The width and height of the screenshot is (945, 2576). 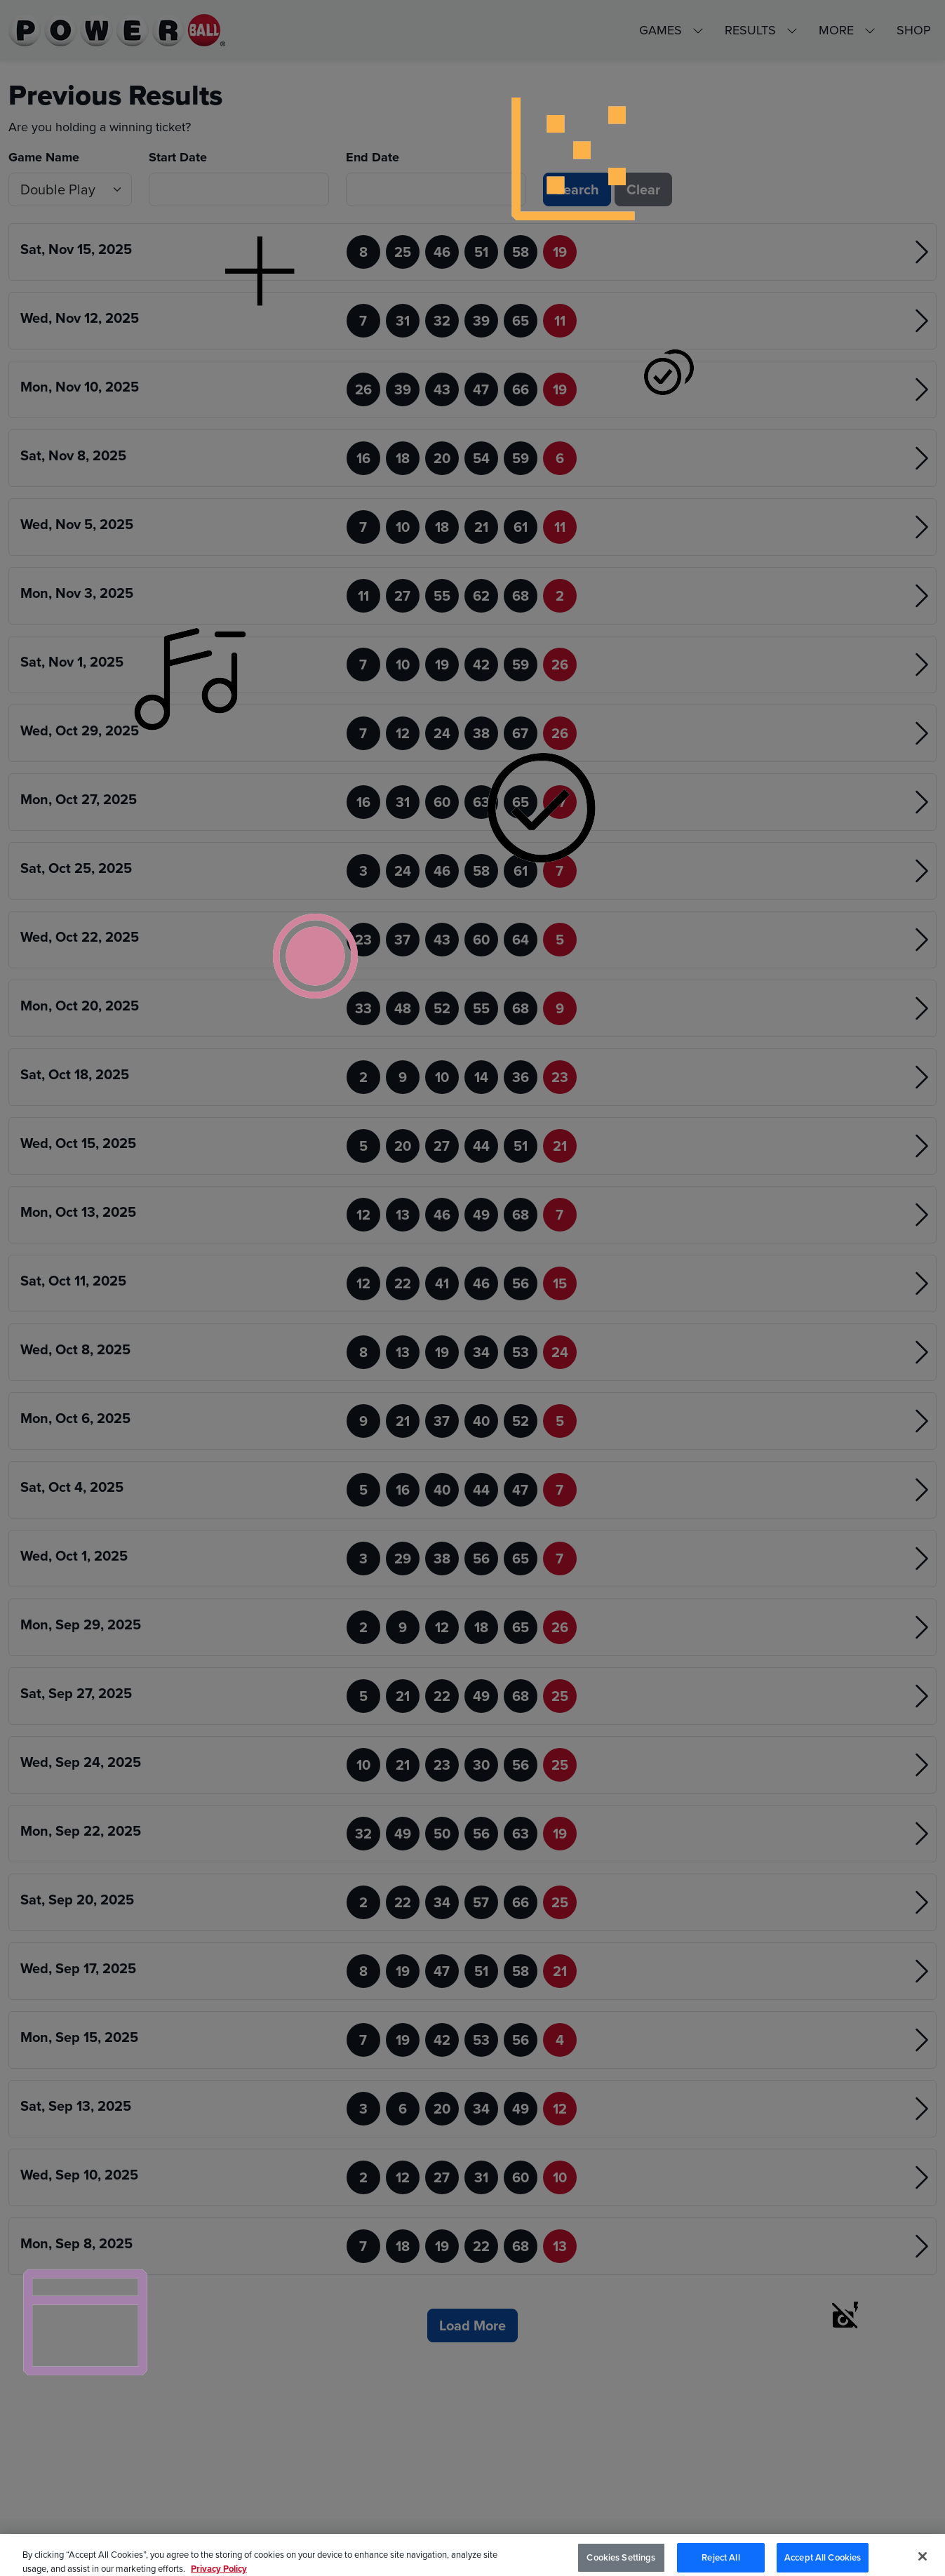 I want to click on open in a new window, so click(x=85, y=2322).